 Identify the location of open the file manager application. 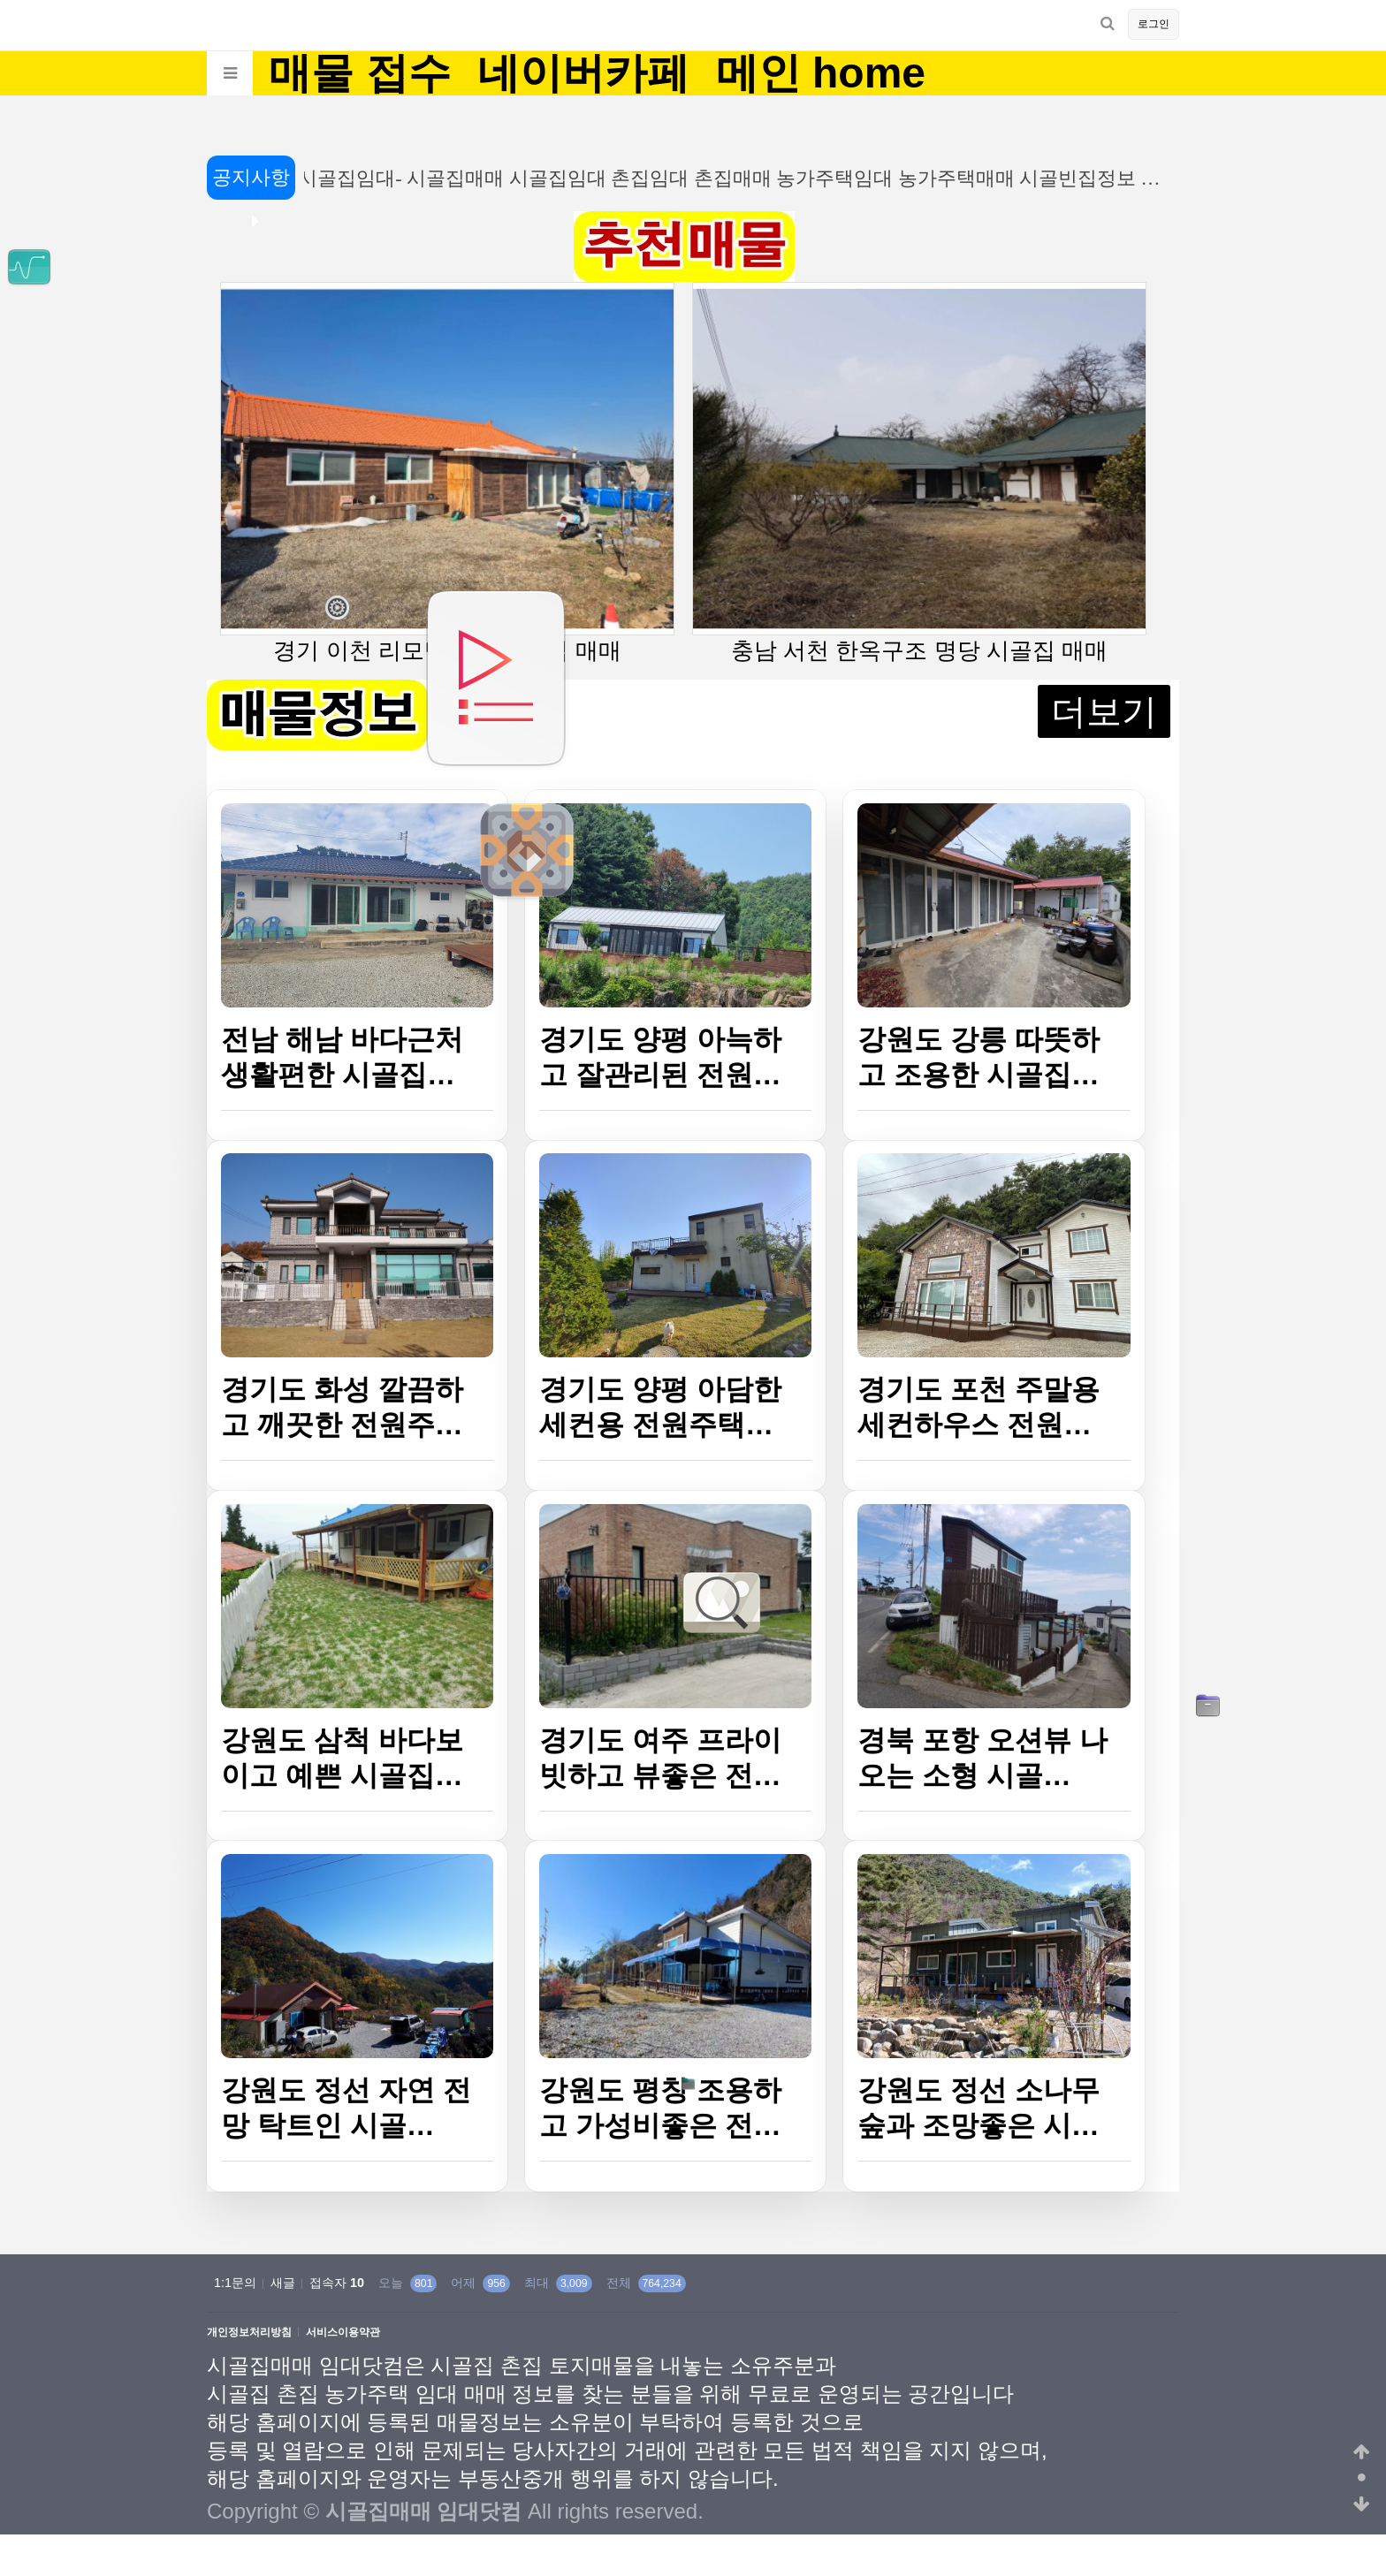
(1207, 1705).